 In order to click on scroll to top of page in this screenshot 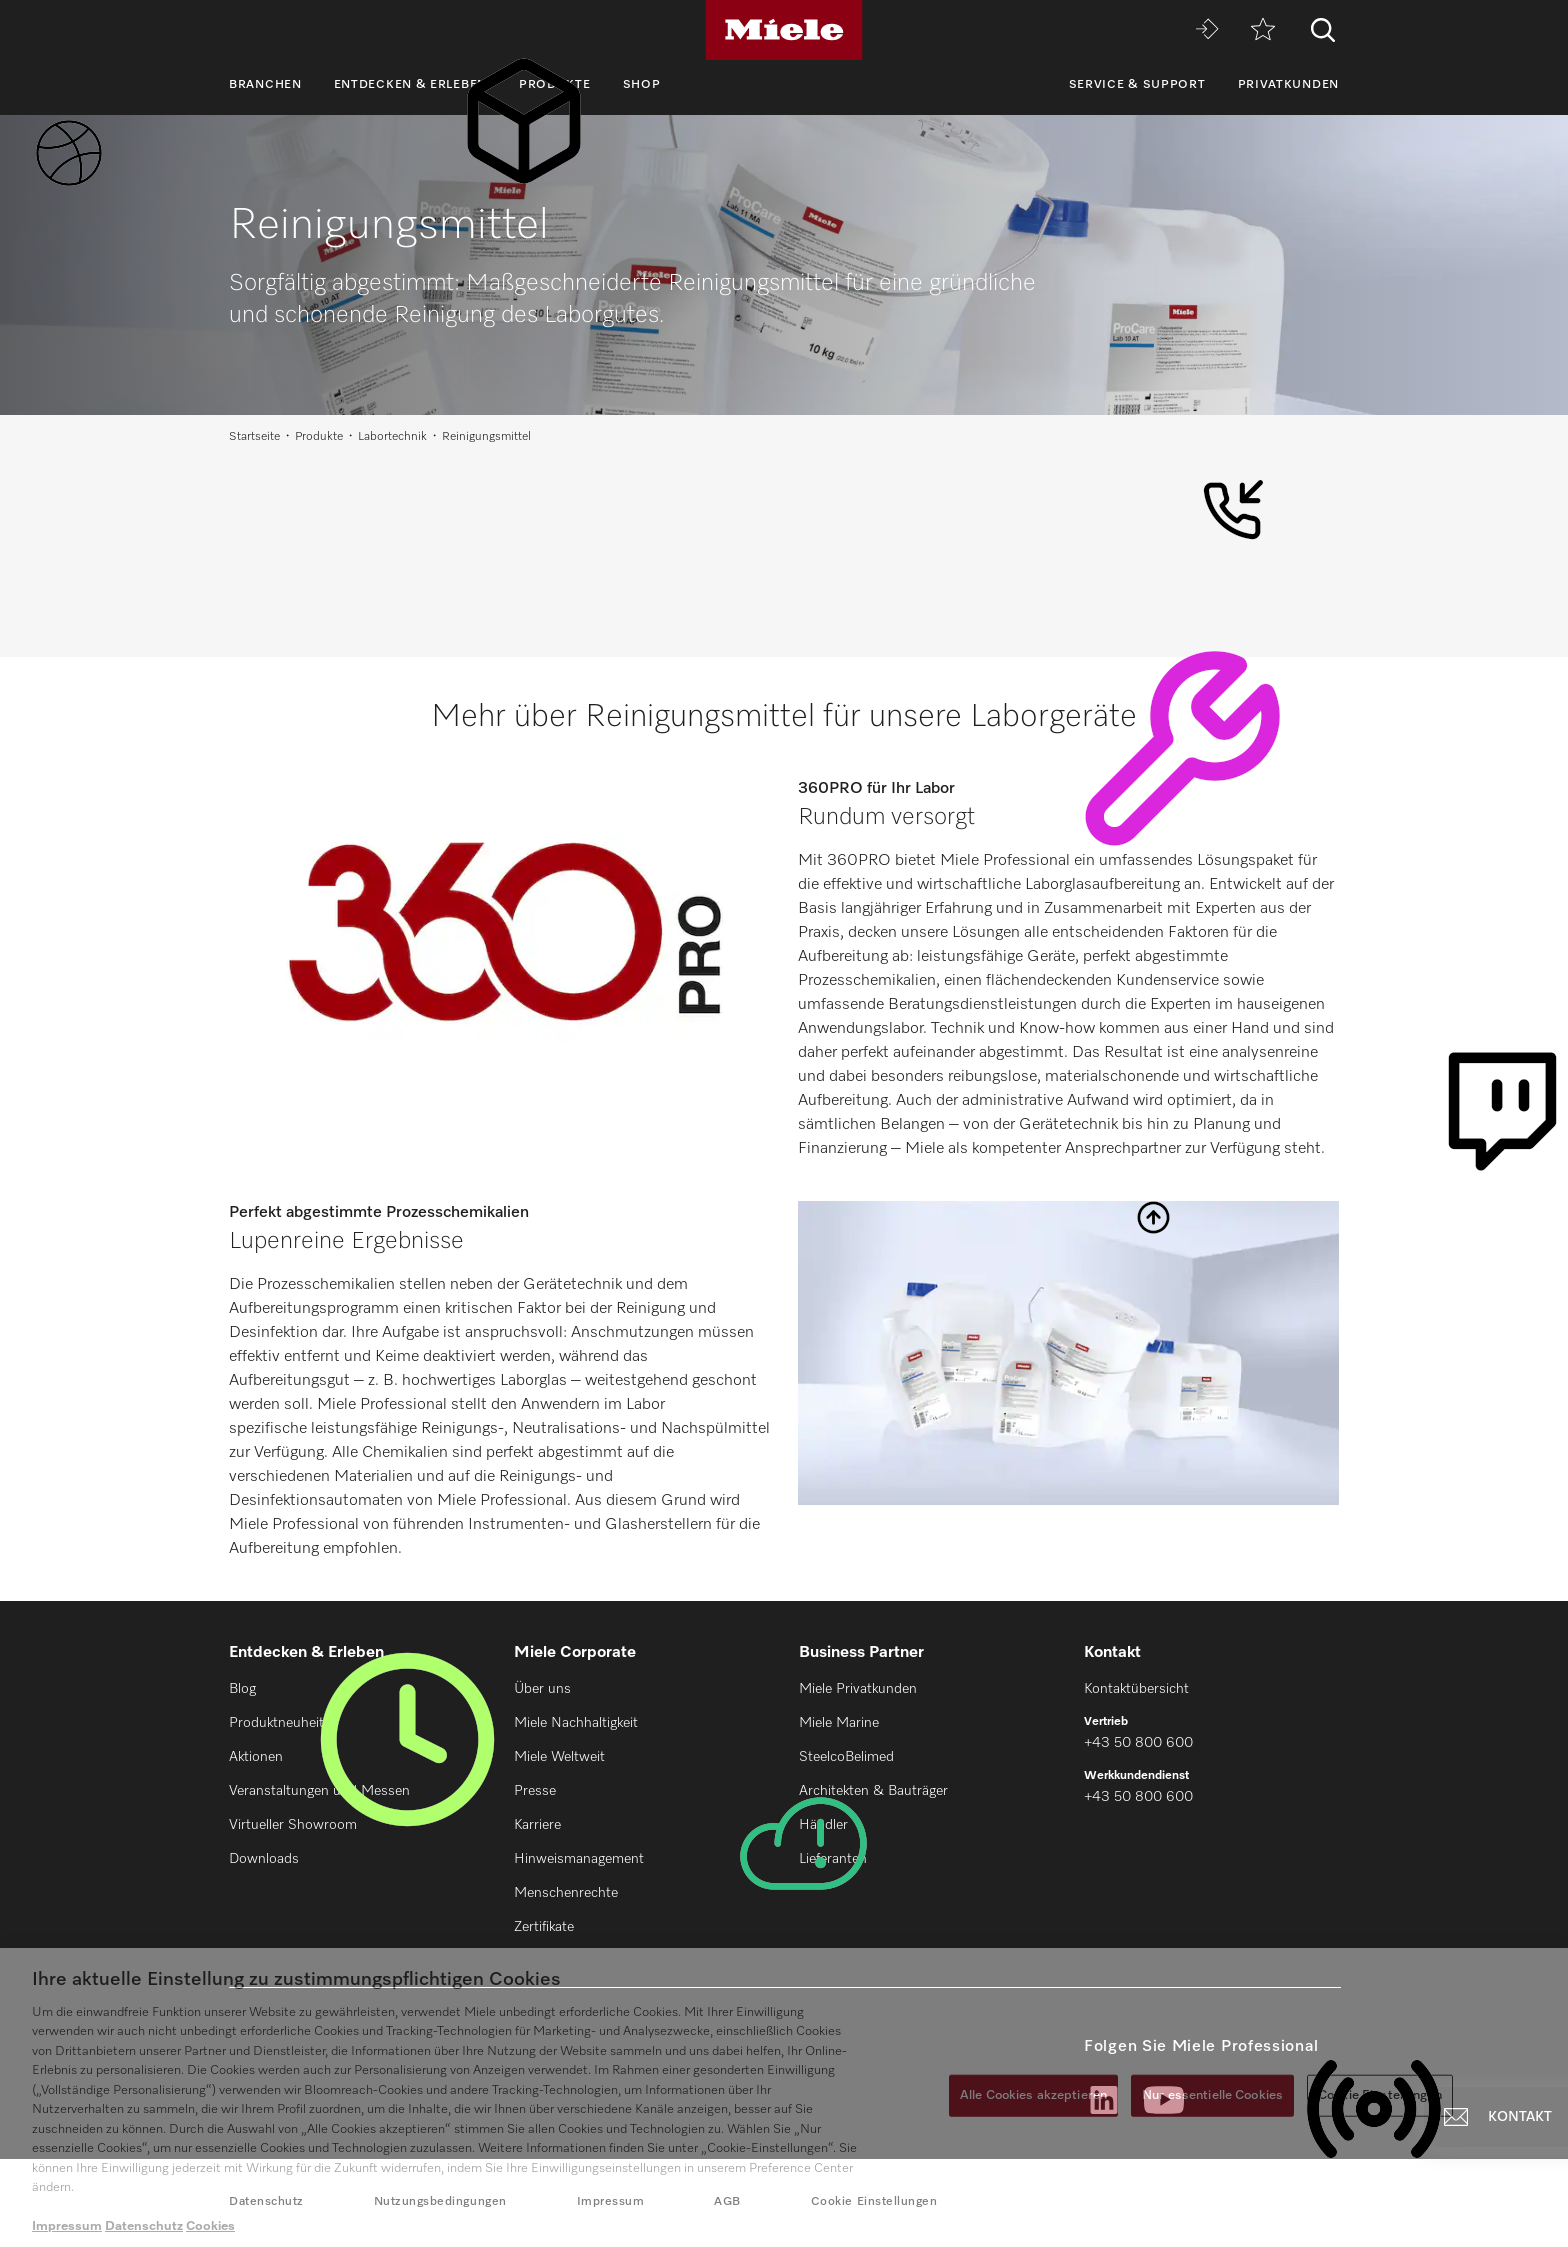, I will do `click(1153, 1217)`.